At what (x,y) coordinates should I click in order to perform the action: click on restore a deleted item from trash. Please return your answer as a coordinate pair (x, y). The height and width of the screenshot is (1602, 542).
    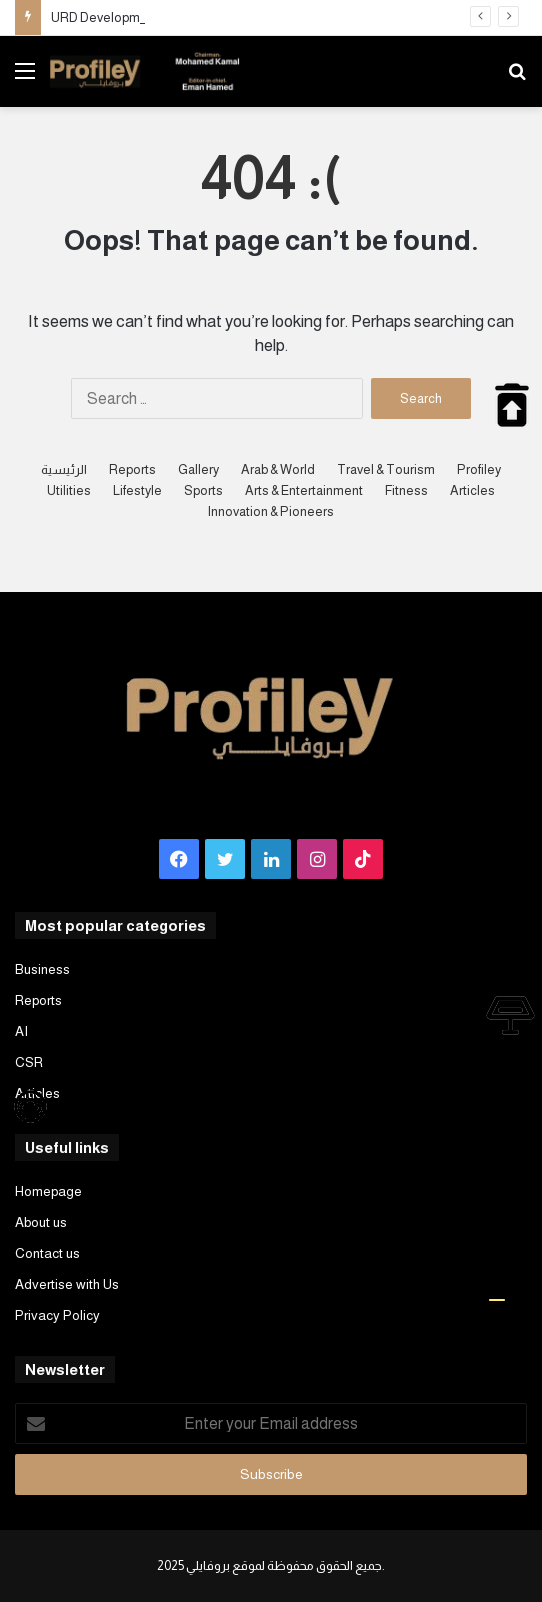
    Looking at the image, I should click on (512, 405).